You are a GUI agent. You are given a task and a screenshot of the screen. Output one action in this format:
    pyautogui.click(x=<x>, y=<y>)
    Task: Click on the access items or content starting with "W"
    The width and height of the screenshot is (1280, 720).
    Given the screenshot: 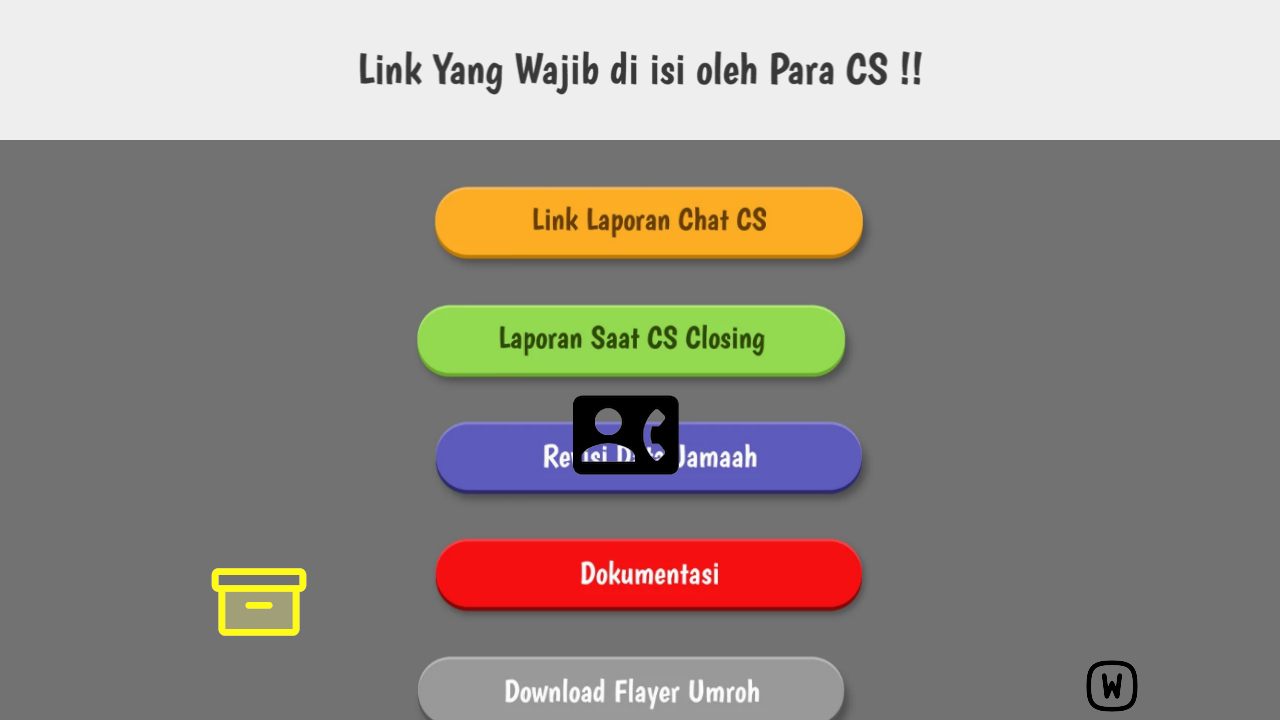 What is the action you would take?
    pyautogui.click(x=1112, y=686)
    